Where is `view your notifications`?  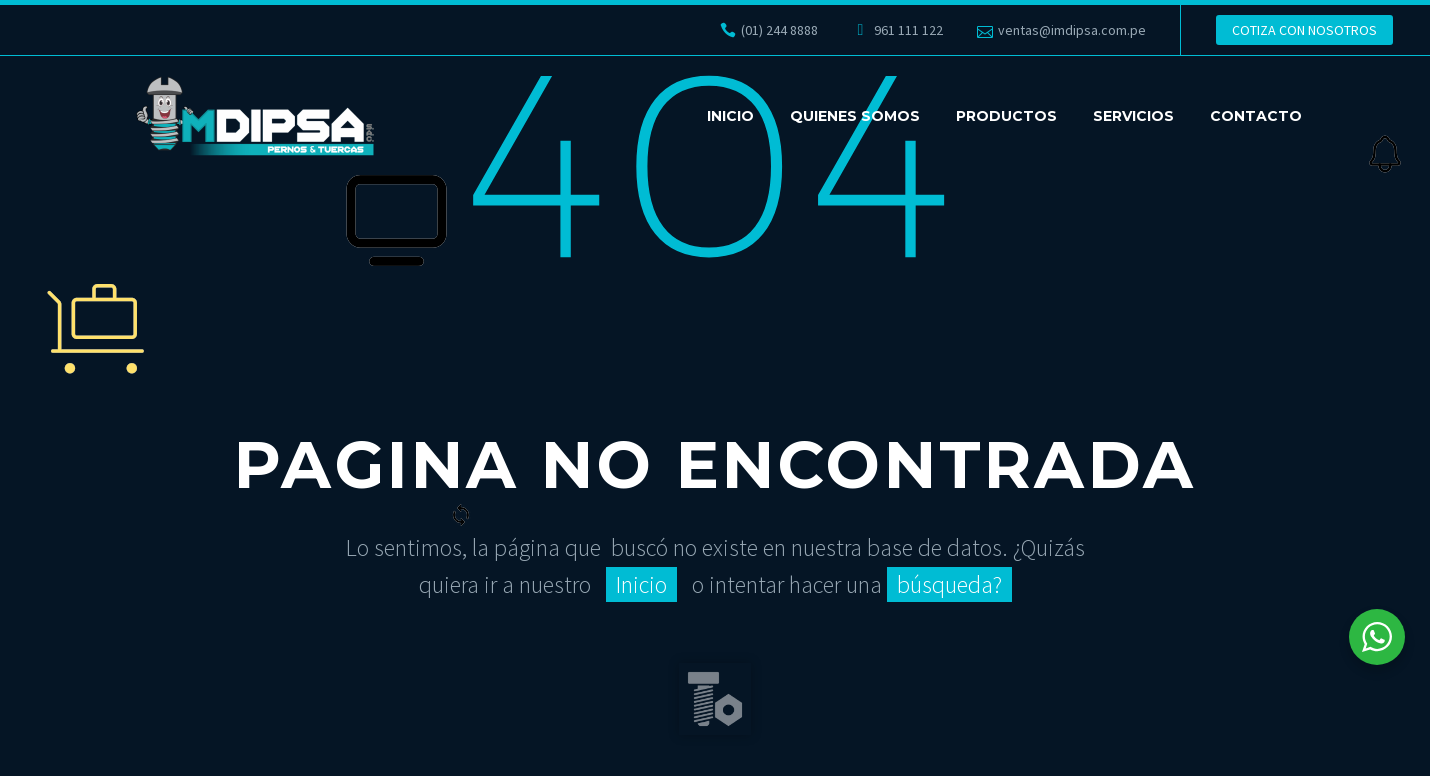
view your notifications is located at coordinates (1385, 154).